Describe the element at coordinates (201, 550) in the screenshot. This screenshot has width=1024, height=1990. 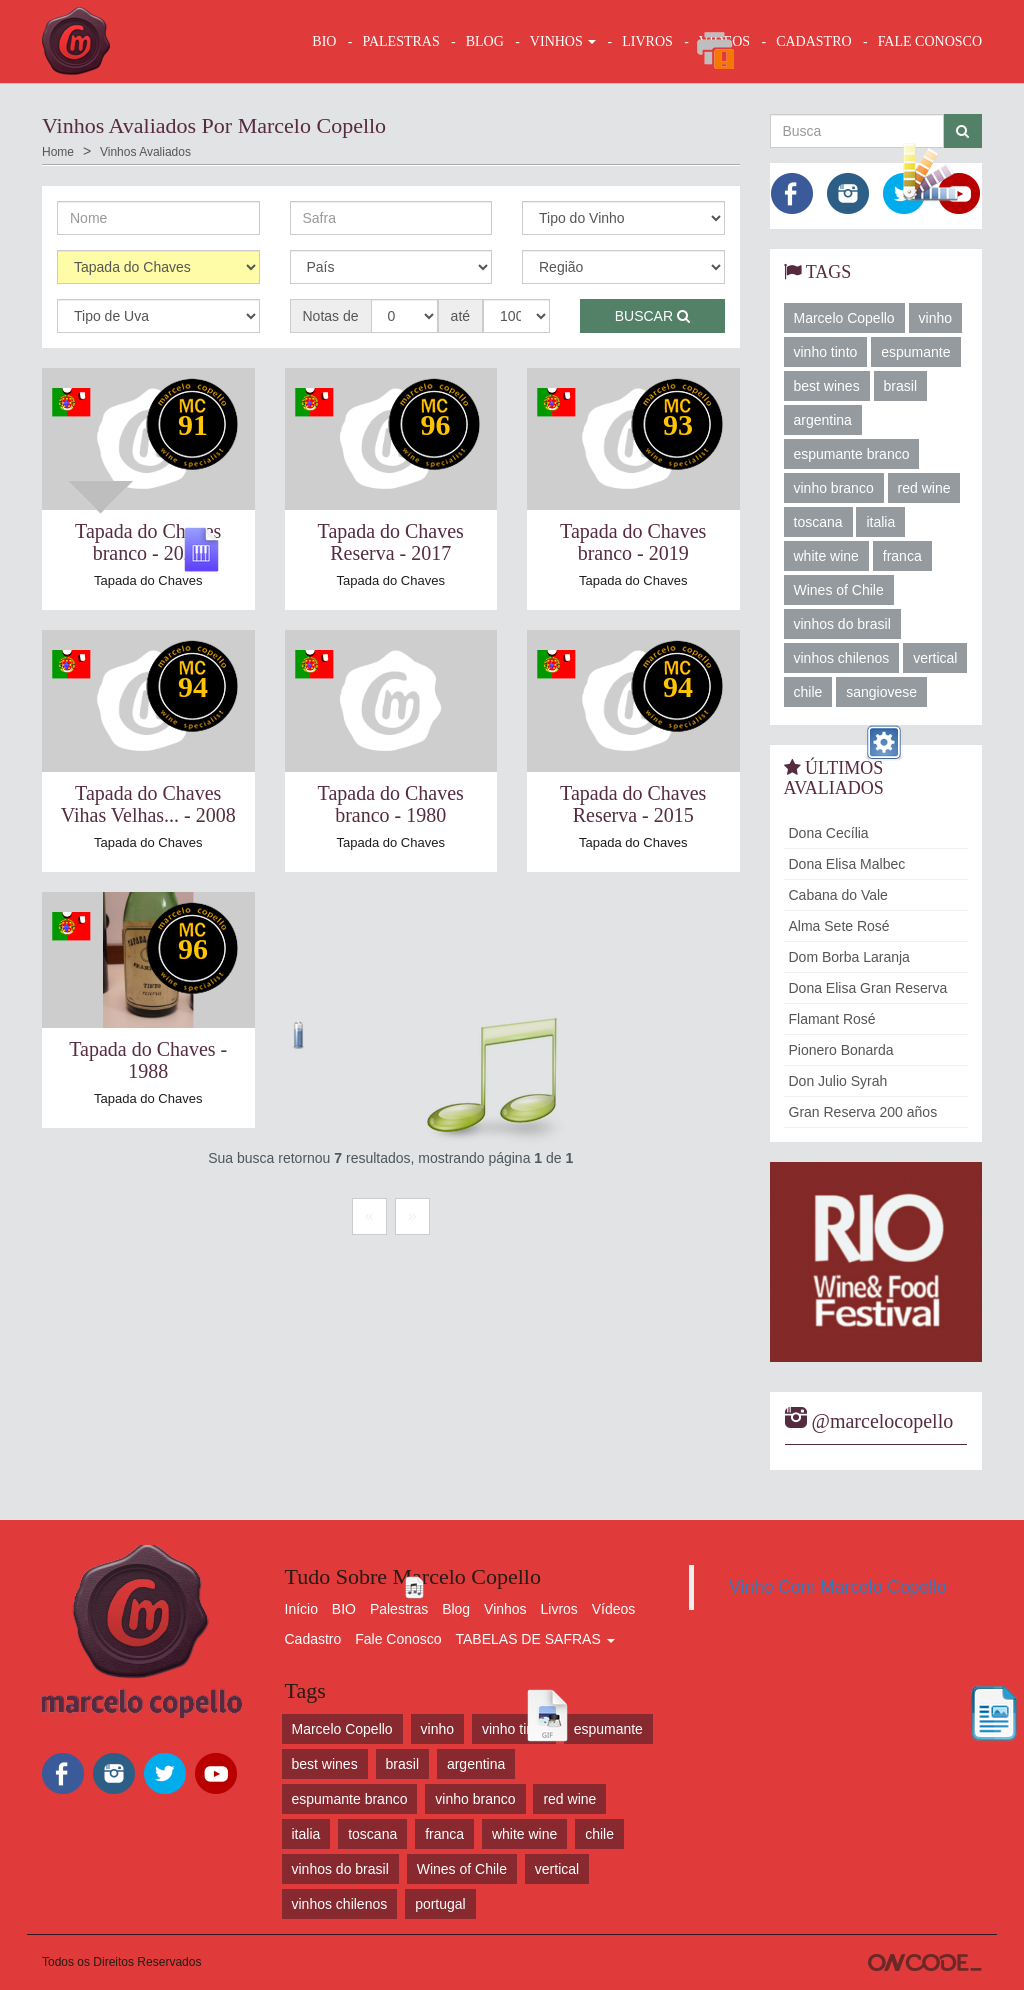
I see `a midi audio file` at that location.